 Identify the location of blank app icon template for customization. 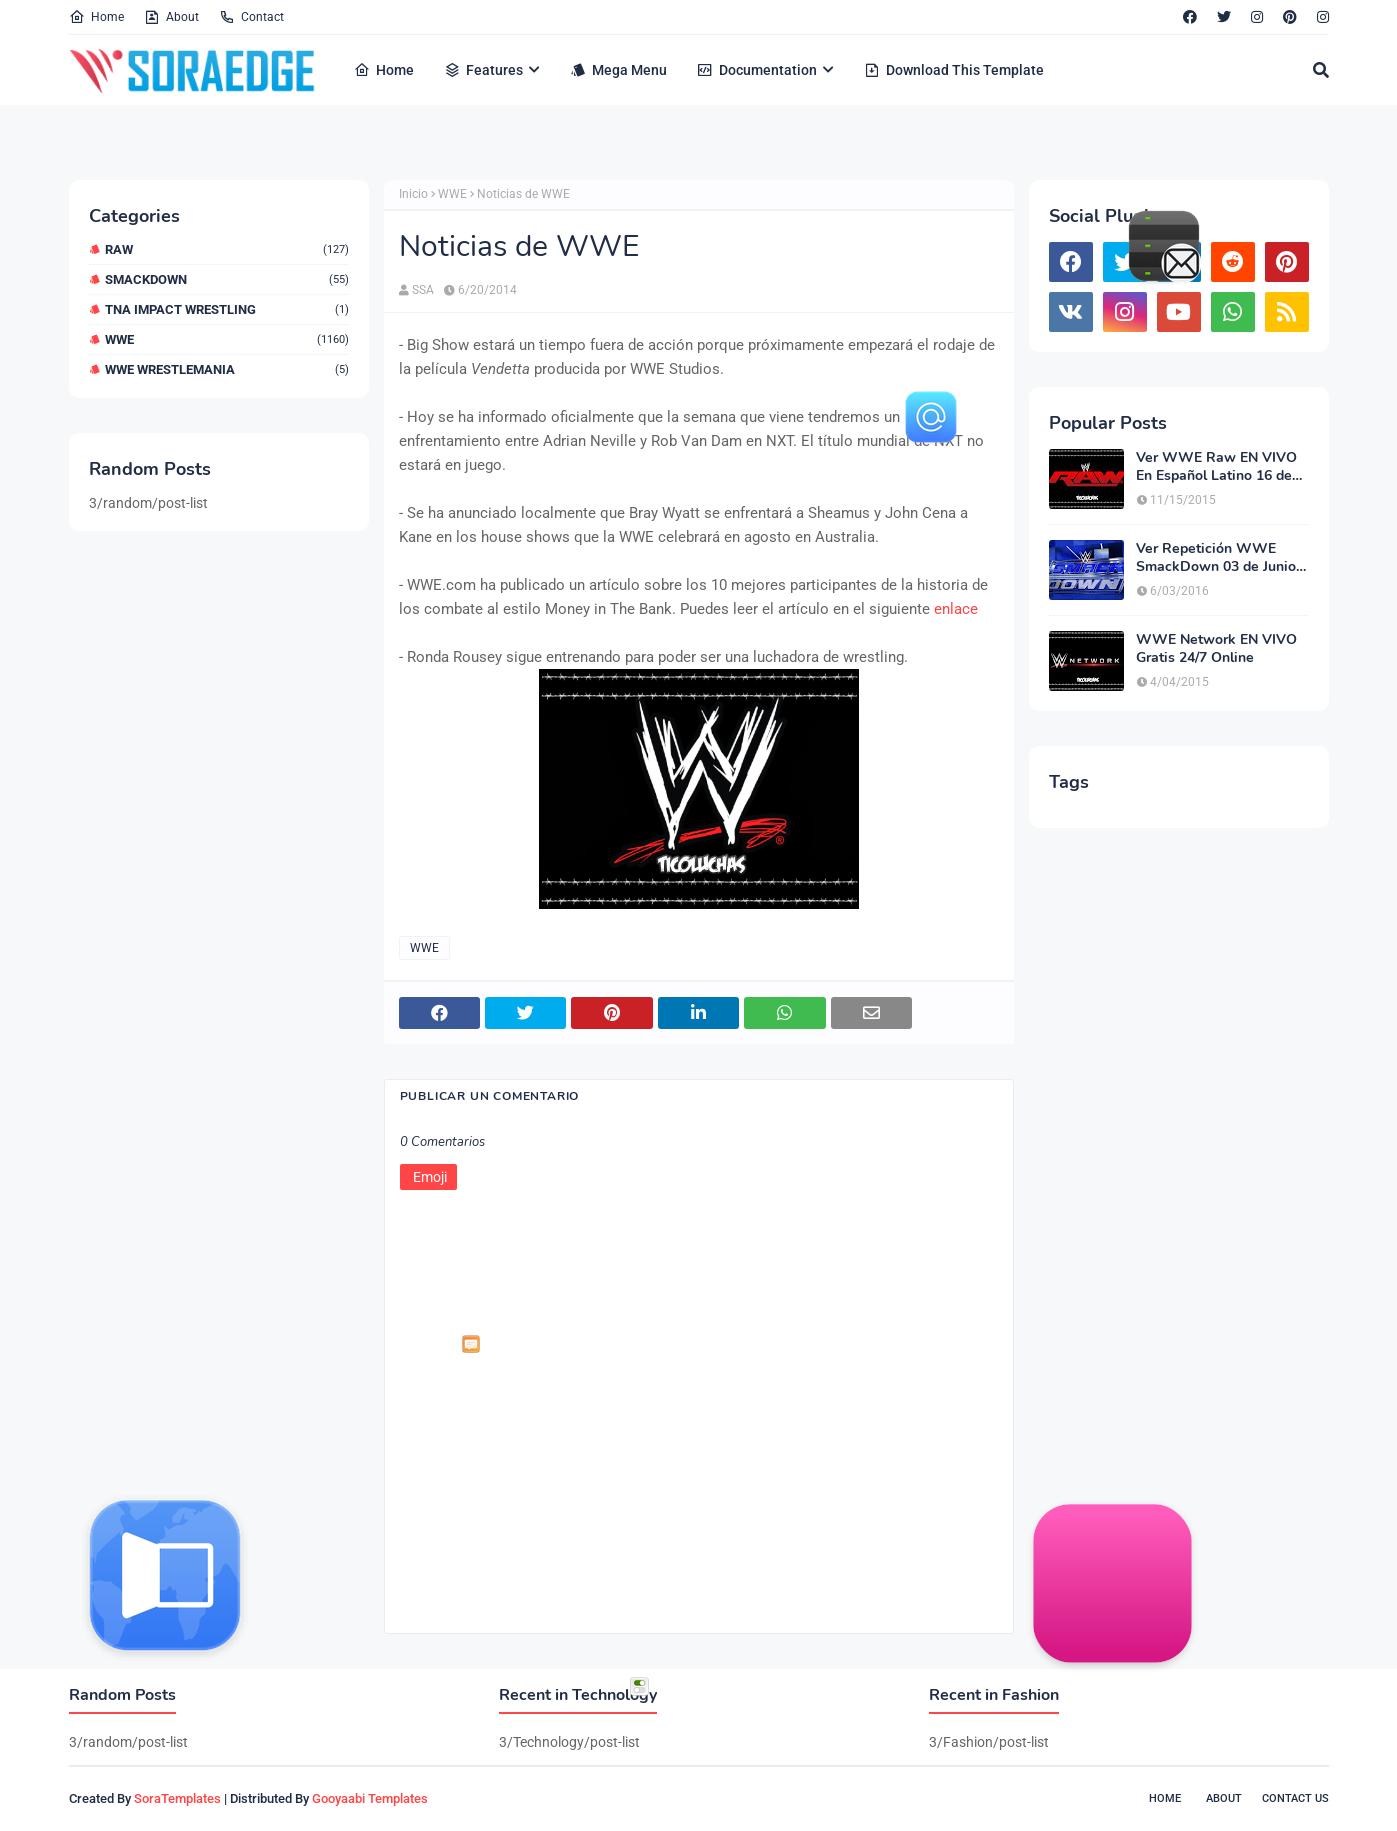
(1112, 1583).